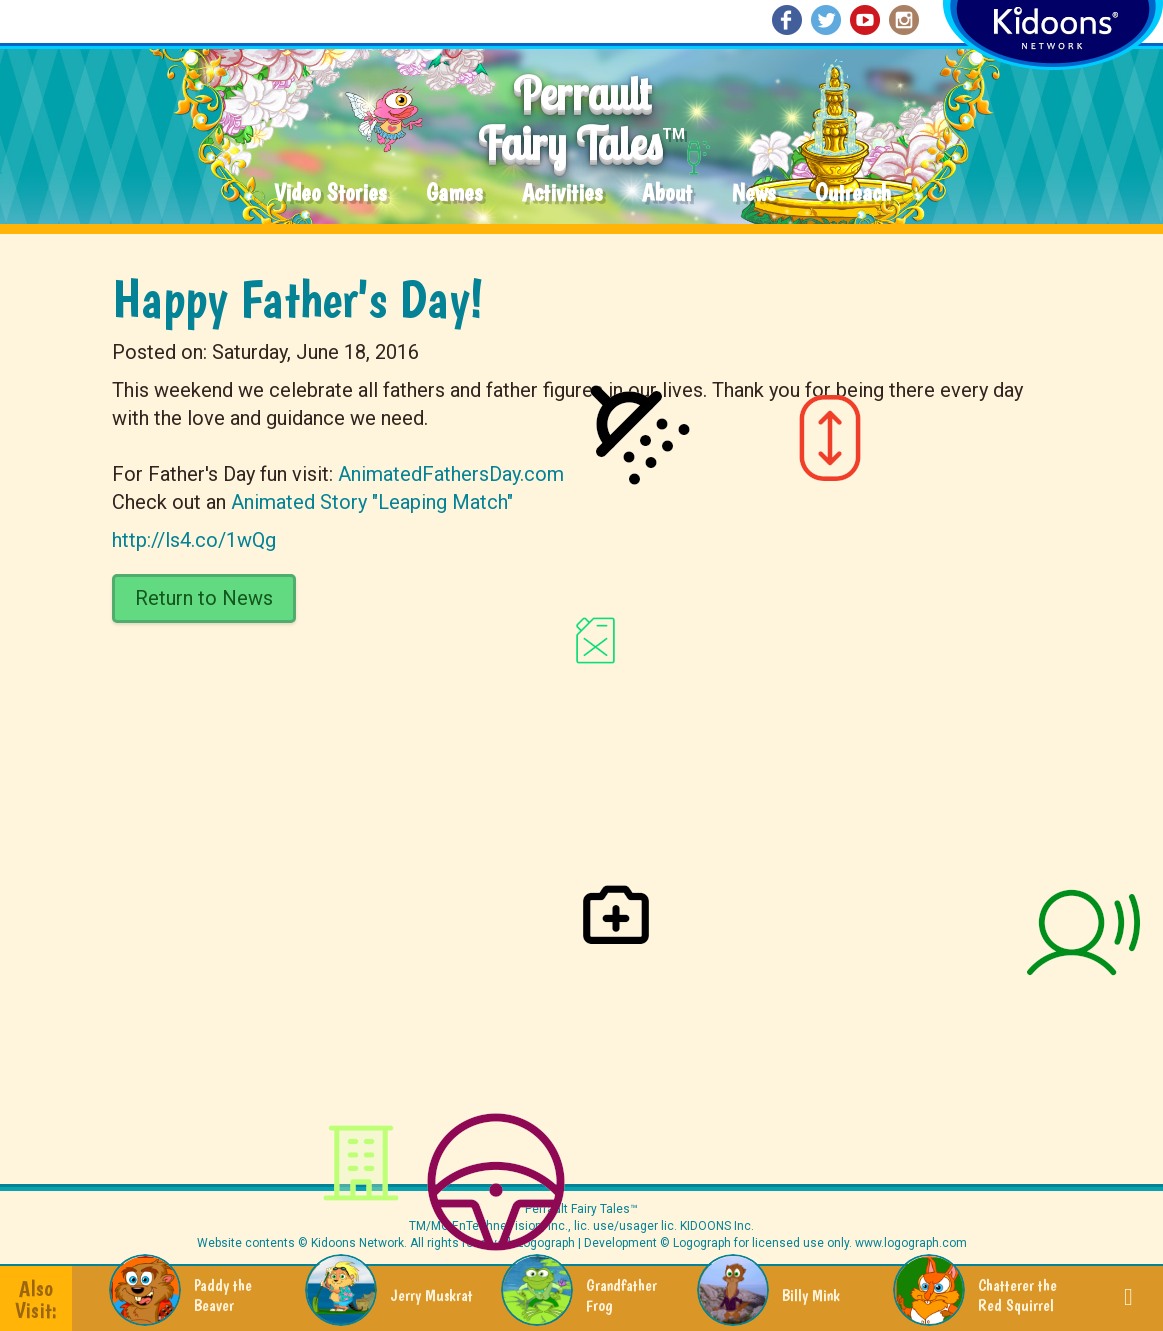  What do you see at coordinates (1081, 932) in the screenshot?
I see `user audio or voice settings` at bounding box center [1081, 932].